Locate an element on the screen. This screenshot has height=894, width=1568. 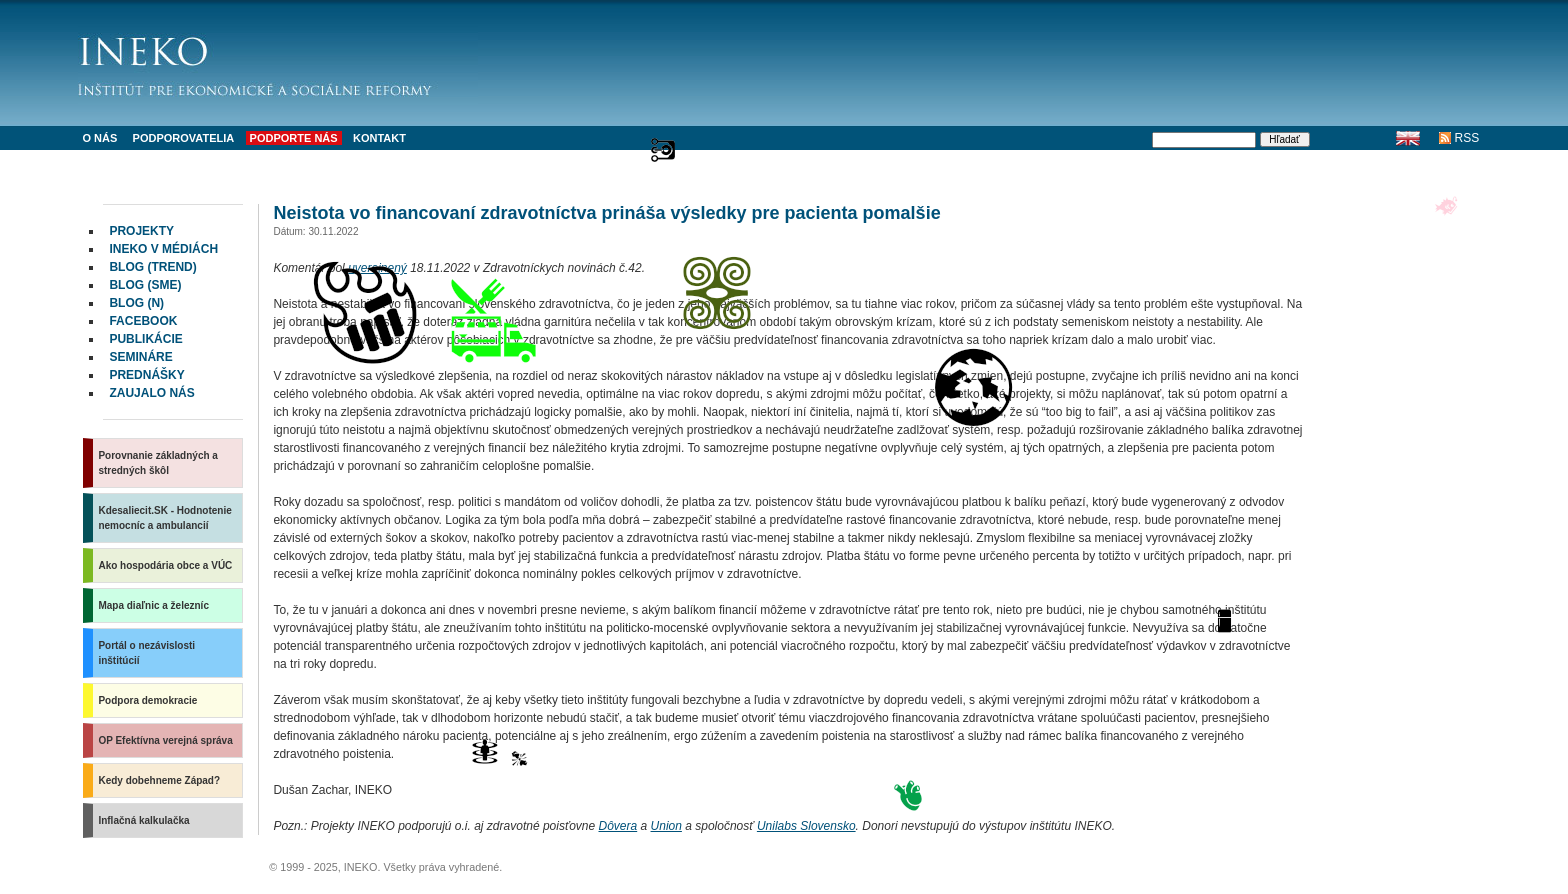
view health or vital statistics is located at coordinates (908, 795).